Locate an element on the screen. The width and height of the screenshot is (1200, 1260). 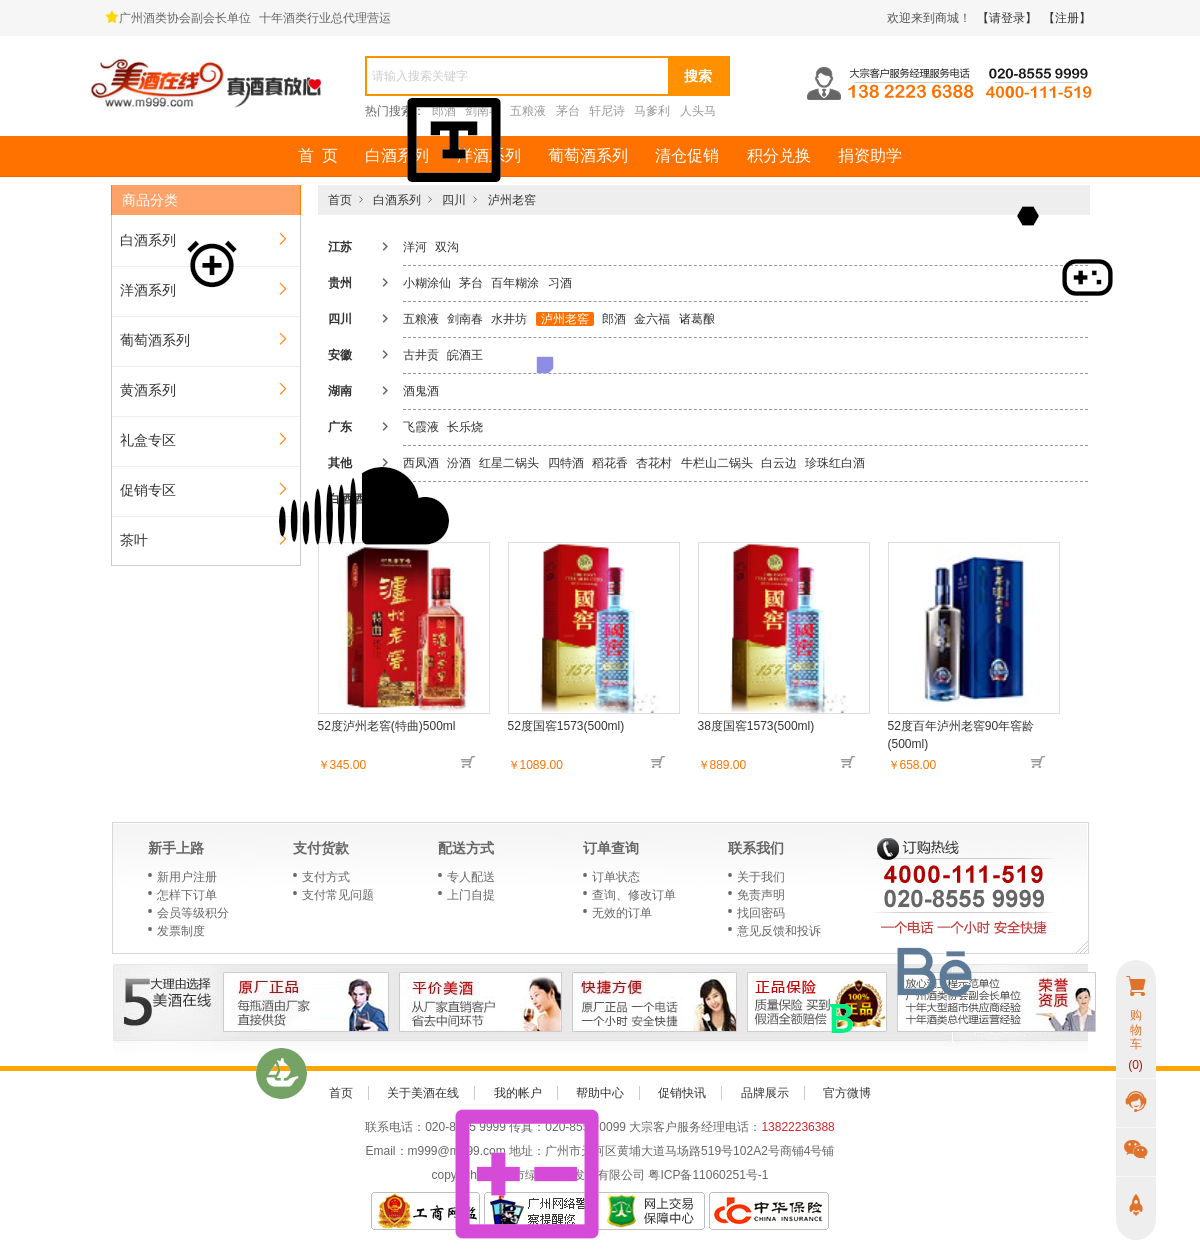
create a new sticky note is located at coordinates (545, 365).